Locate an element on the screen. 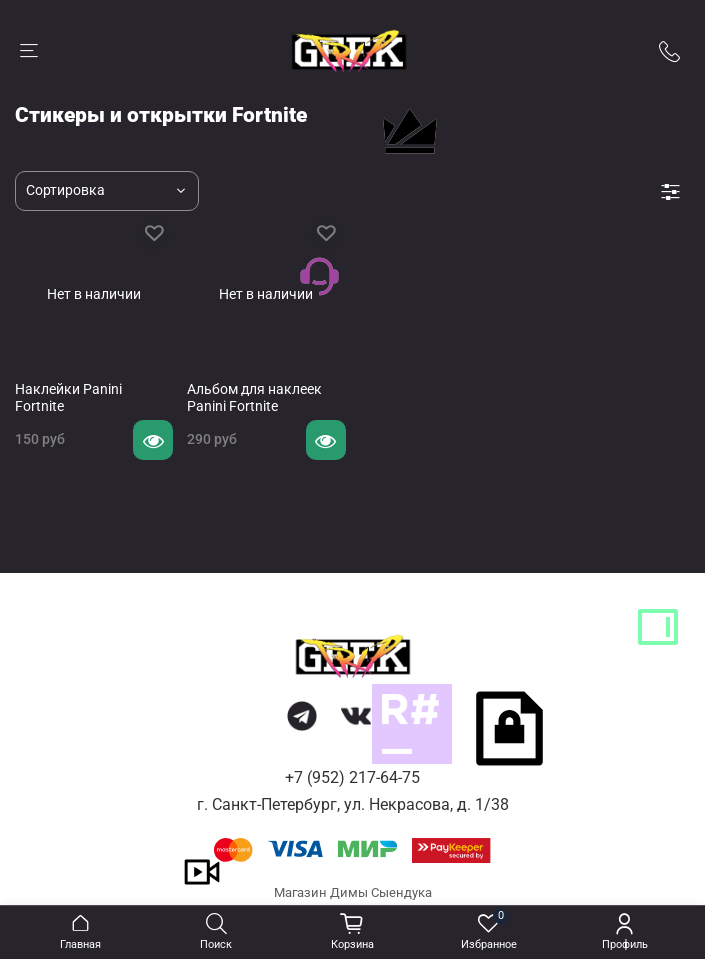 This screenshot has width=705, height=959. start a live broadcast or stream is located at coordinates (202, 872).